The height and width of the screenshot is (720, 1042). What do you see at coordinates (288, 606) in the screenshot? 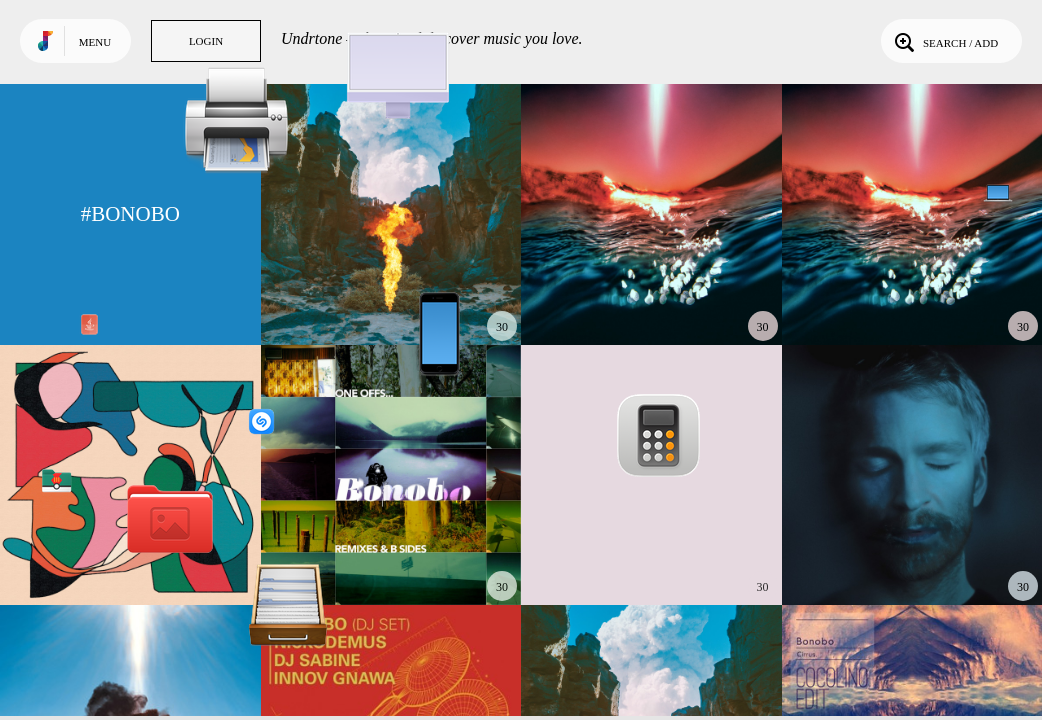
I see `access all my files in finder` at bounding box center [288, 606].